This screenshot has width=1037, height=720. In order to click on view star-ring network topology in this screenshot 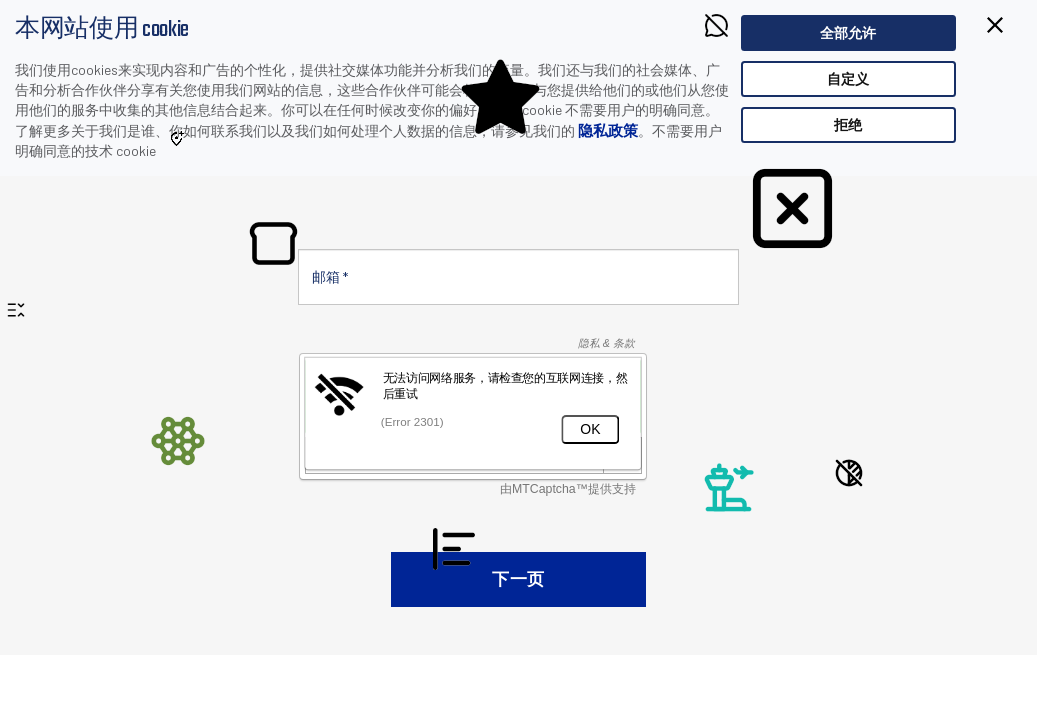, I will do `click(178, 441)`.